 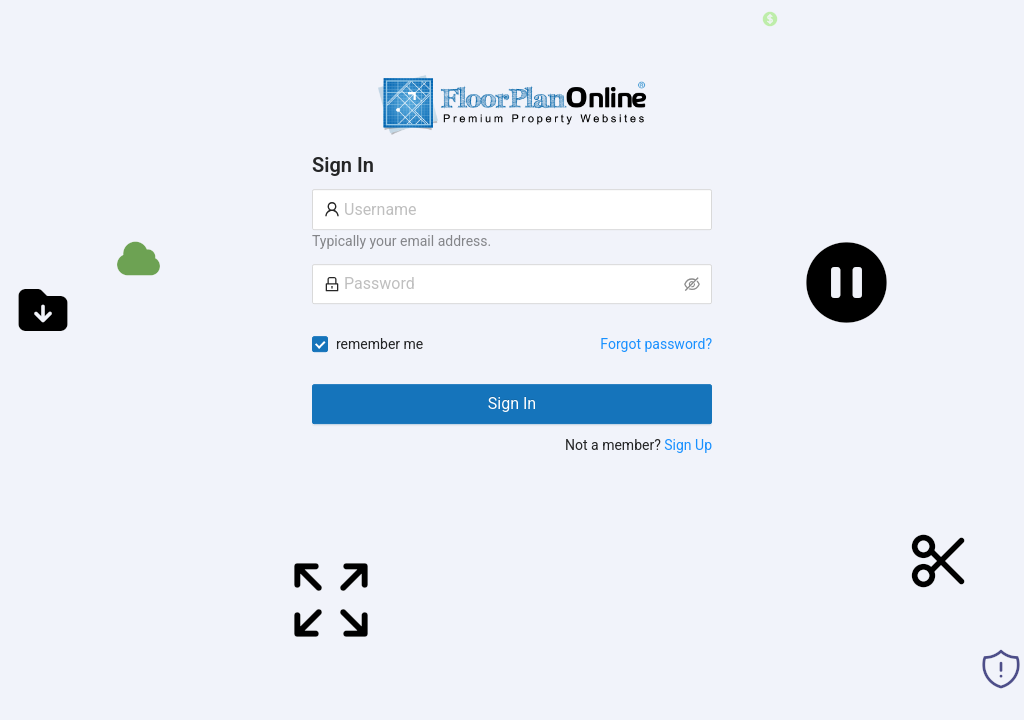 I want to click on pause media playback, so click(x=846, y=282).